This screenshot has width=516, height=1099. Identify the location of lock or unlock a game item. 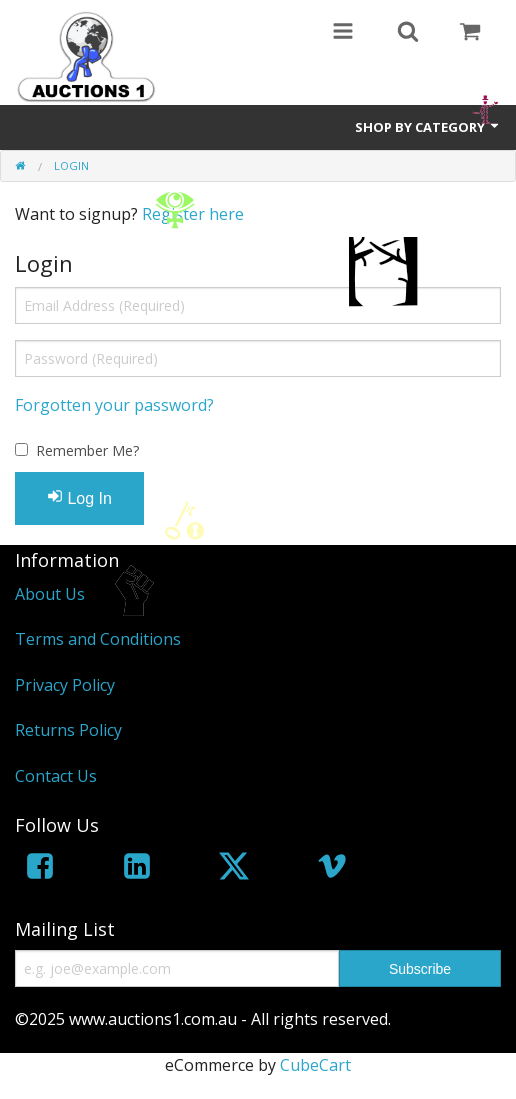
(184, 520).